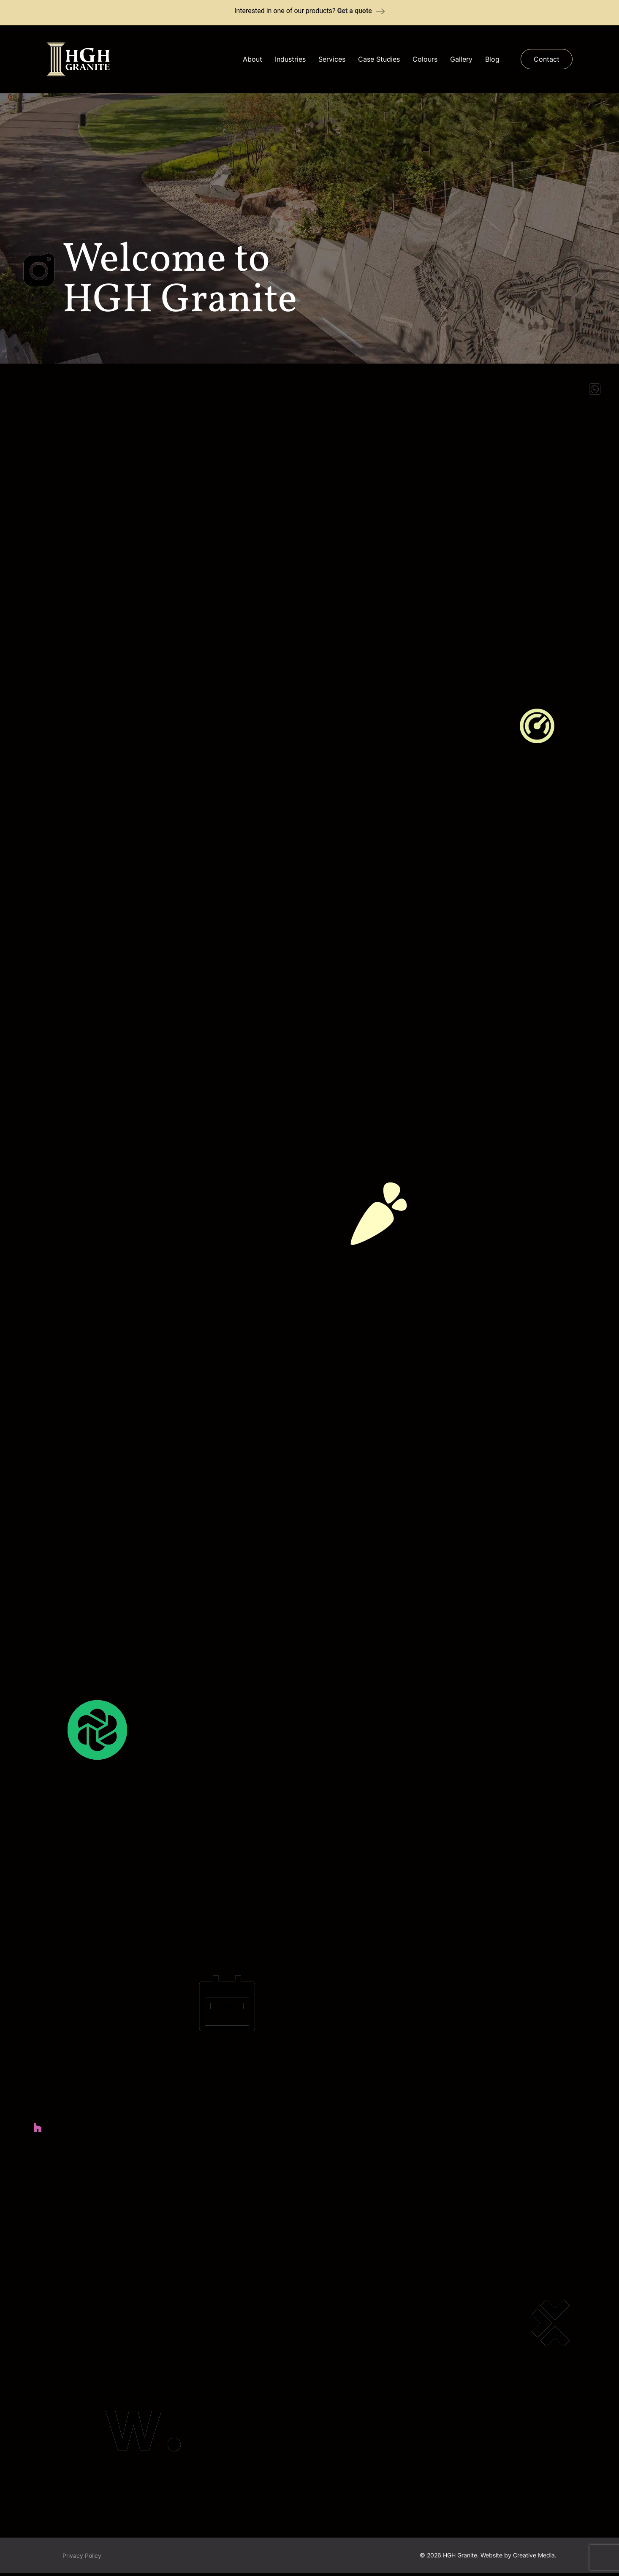 This screenshot has width=619, height=2576. Describe the element at coordinates (39, 270) in the screenshot. I see `open piwigo photo gallery app` at that location.